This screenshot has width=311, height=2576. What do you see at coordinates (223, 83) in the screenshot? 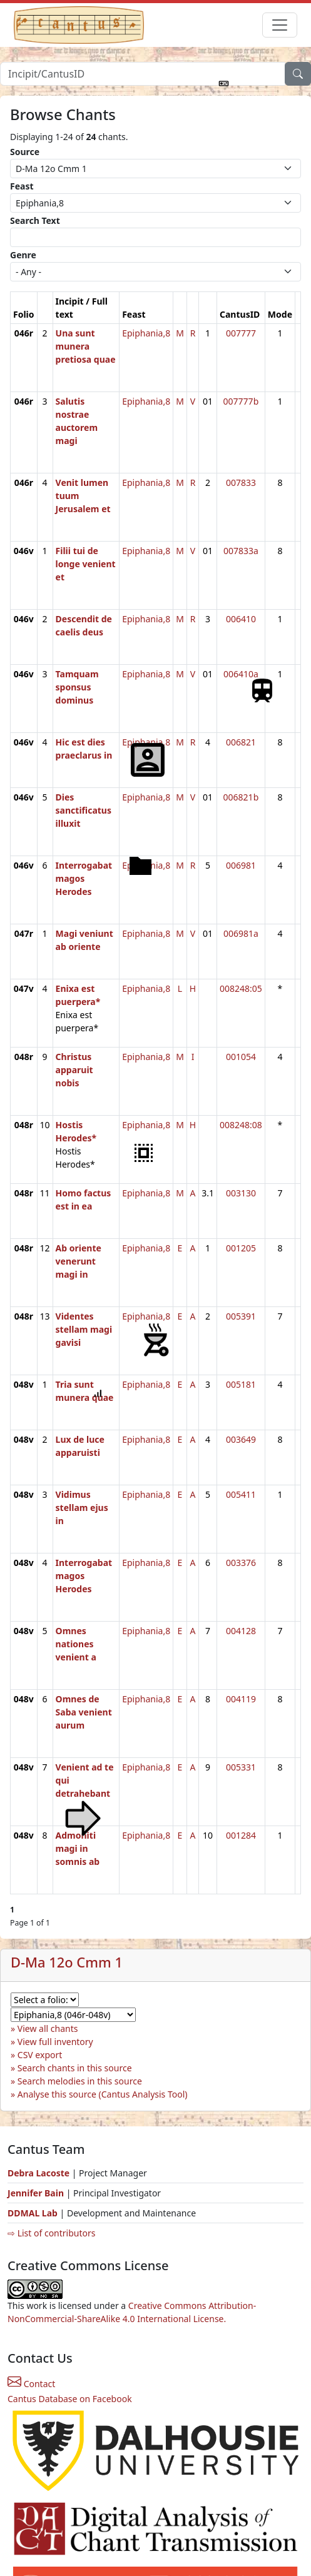
I see `access games or gaming features` at bounding box center [223, 83].